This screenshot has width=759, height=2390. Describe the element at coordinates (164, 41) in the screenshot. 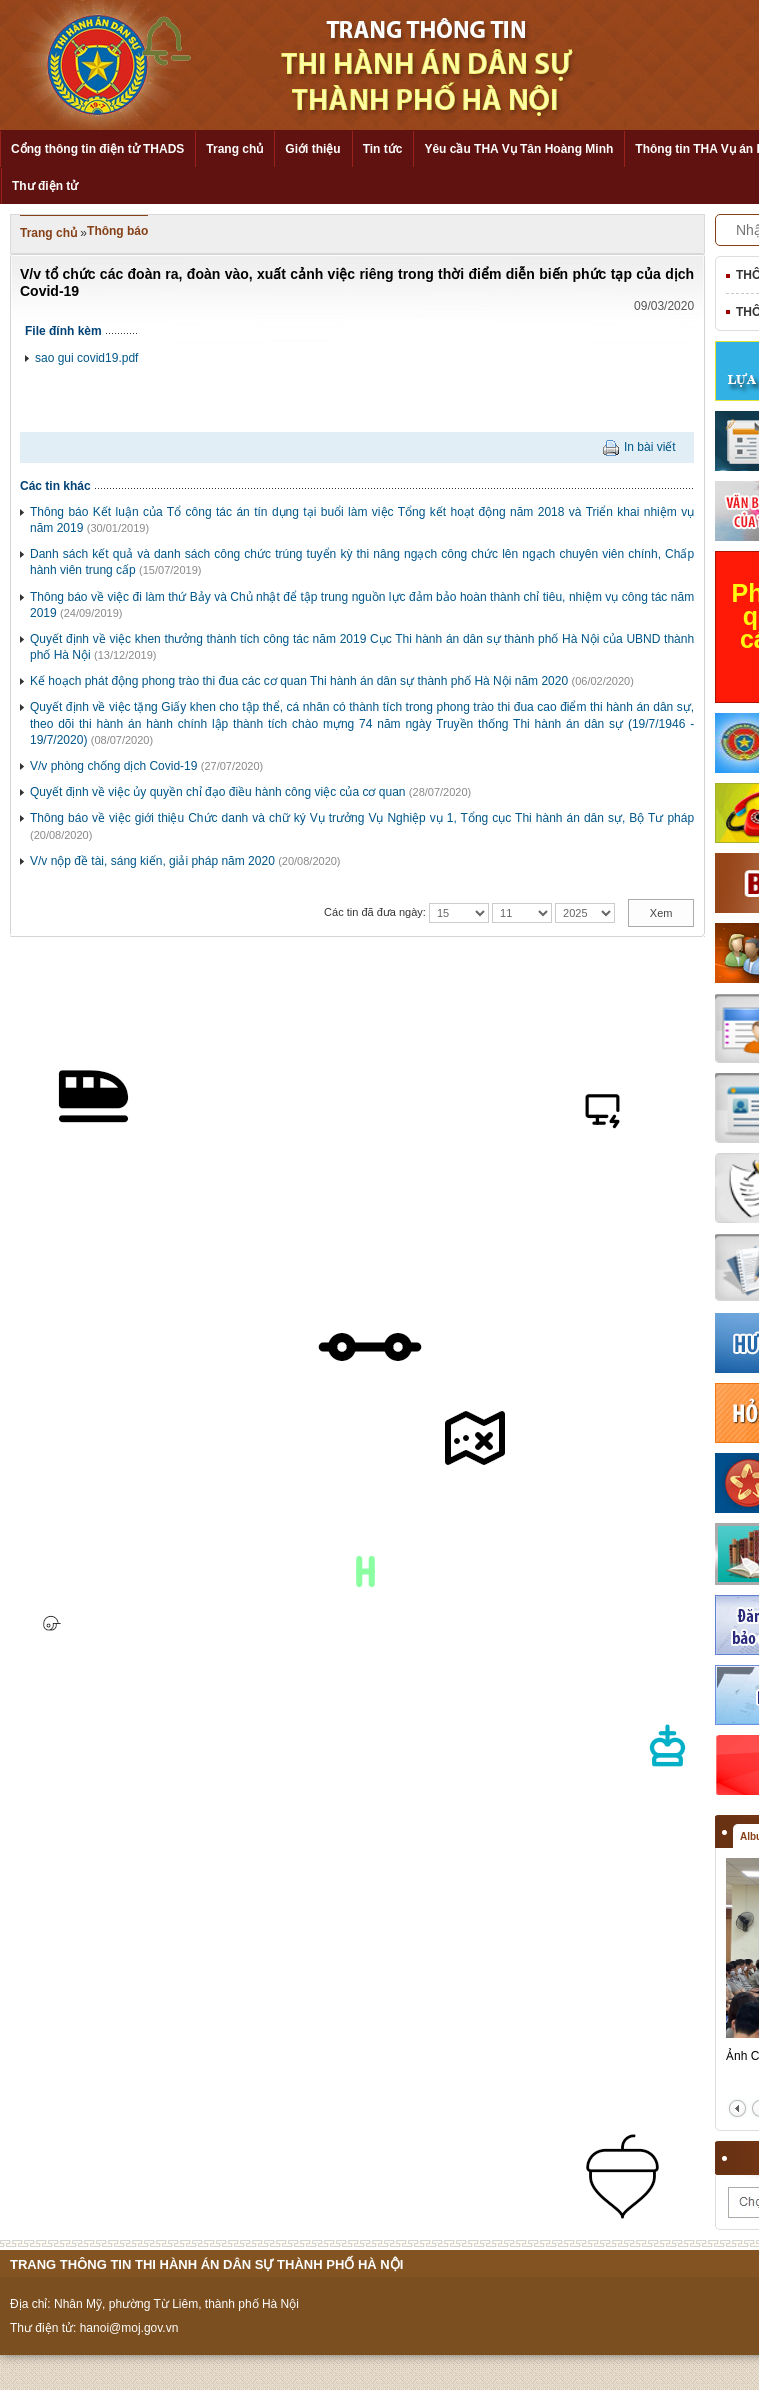

I see `remove or dismiss a notification` at that location.